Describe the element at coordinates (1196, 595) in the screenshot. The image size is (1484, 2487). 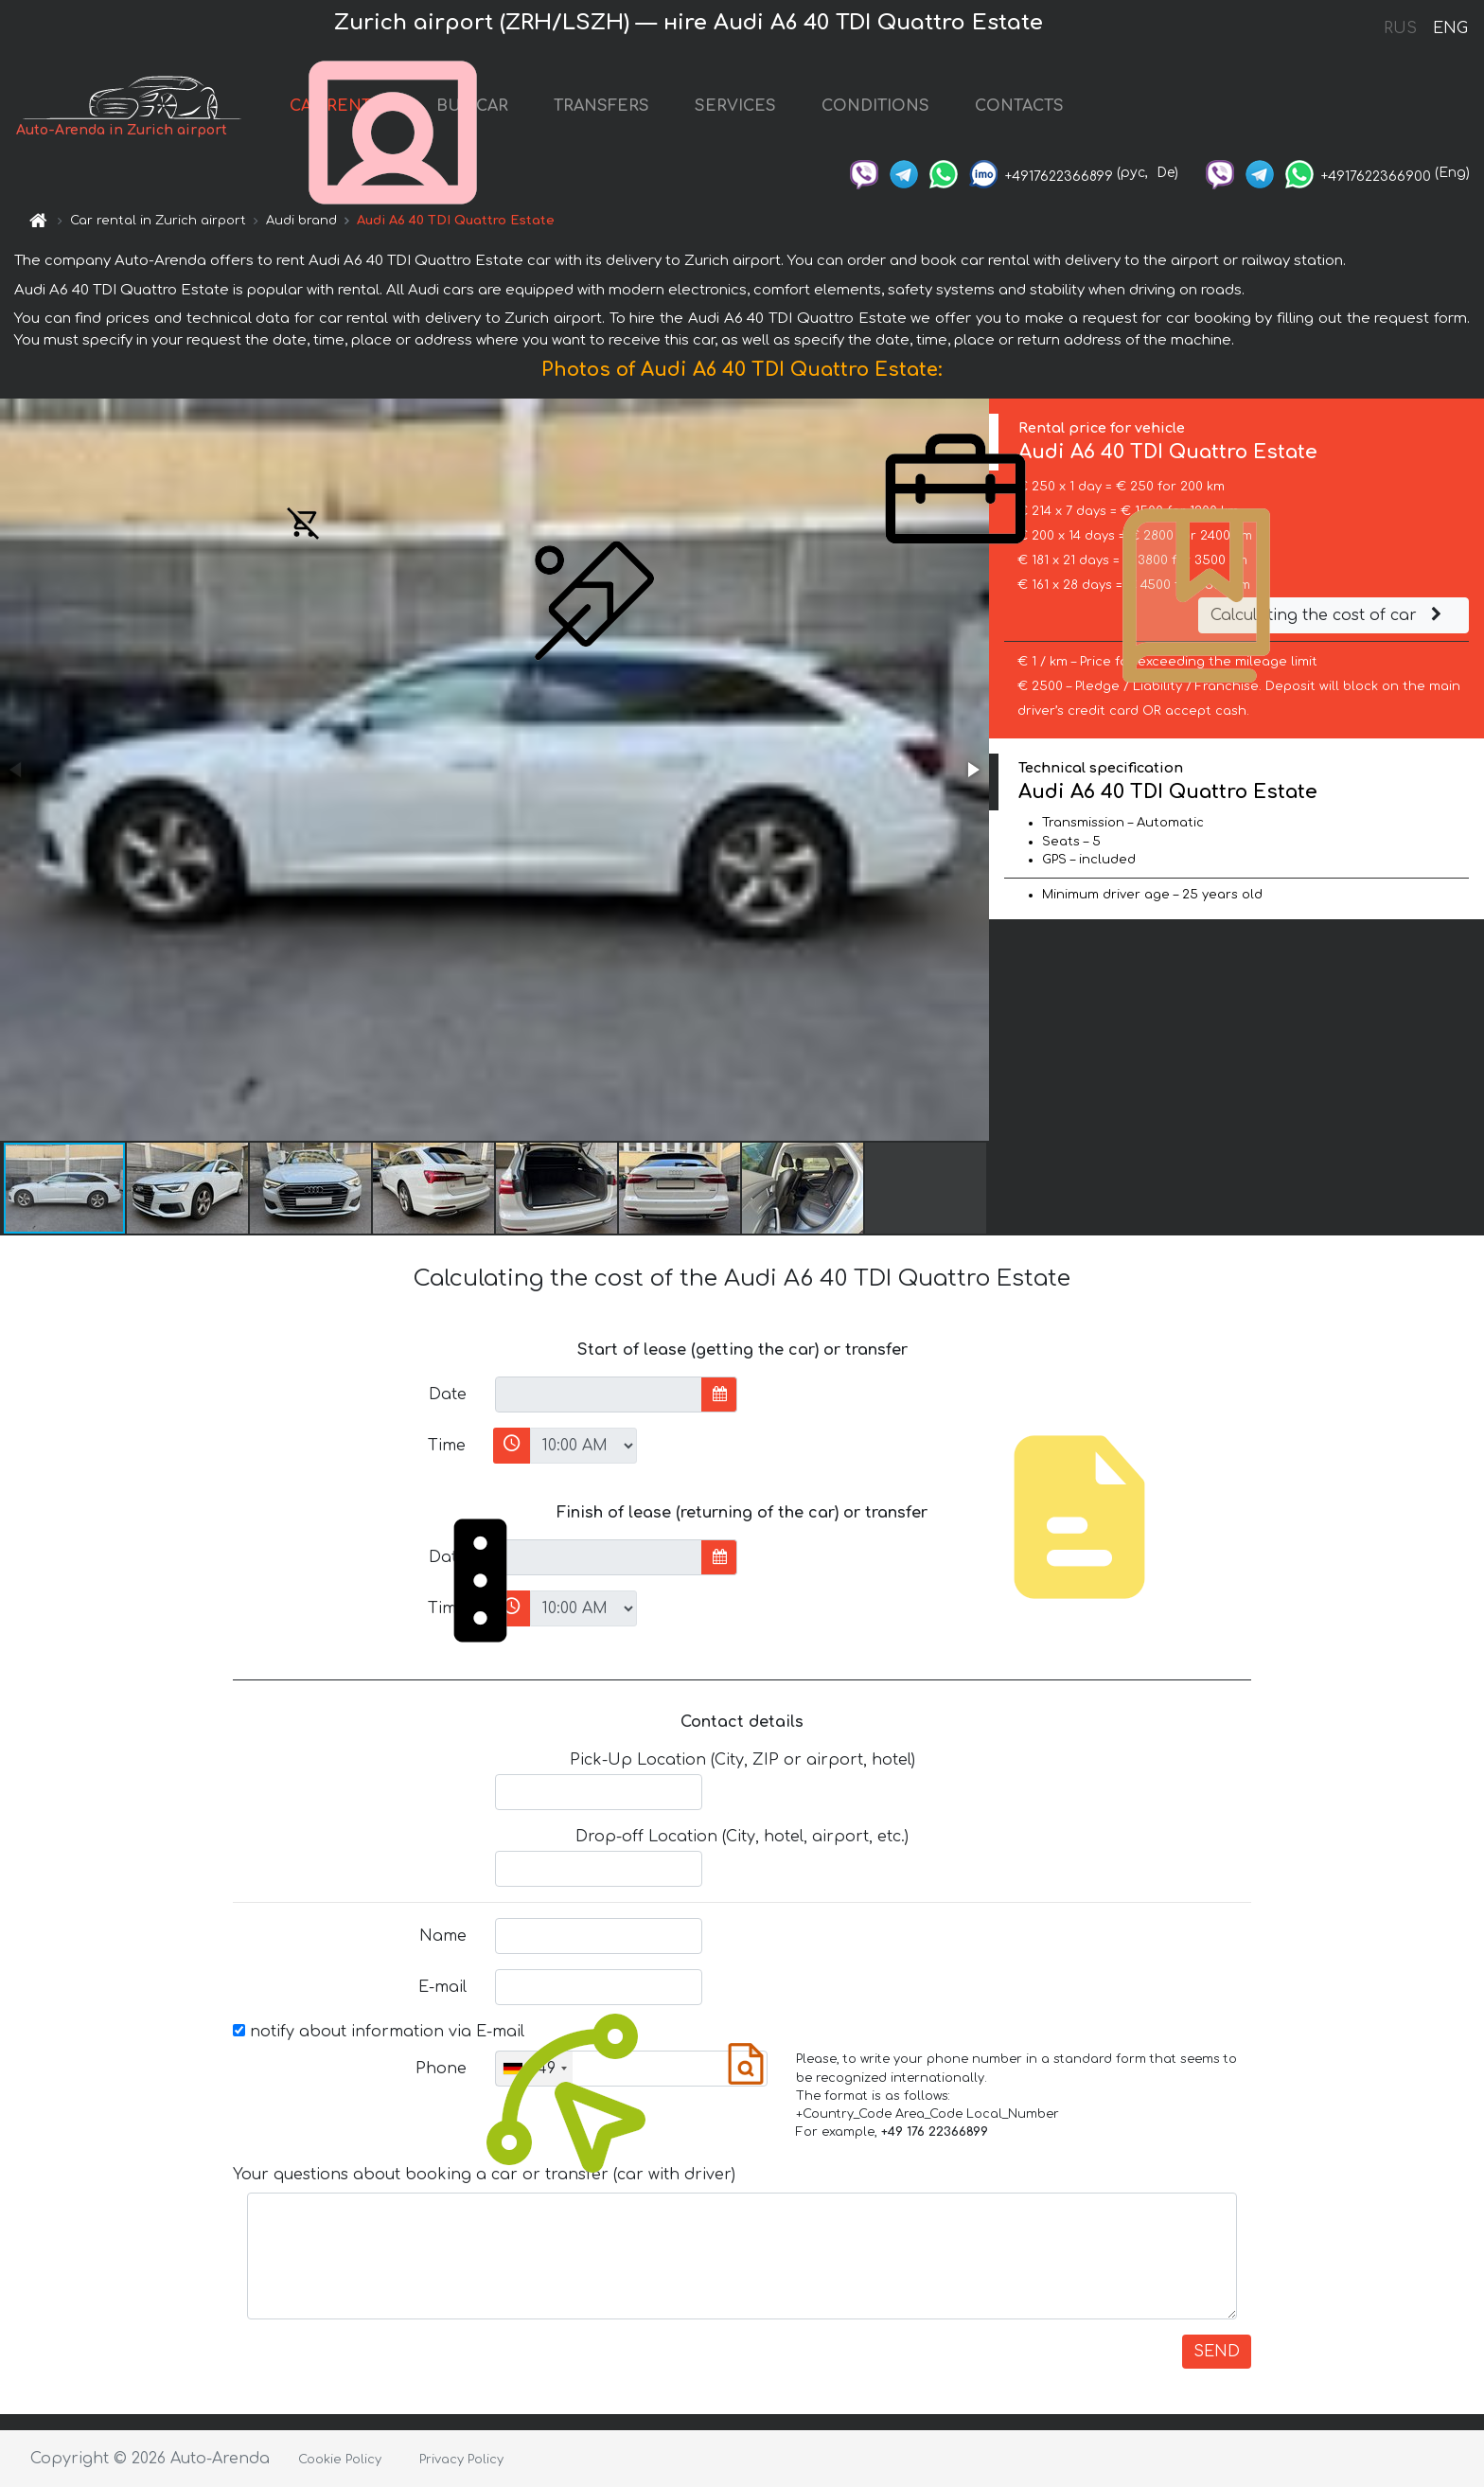
I see `access your bookmarked reading material` at that location.